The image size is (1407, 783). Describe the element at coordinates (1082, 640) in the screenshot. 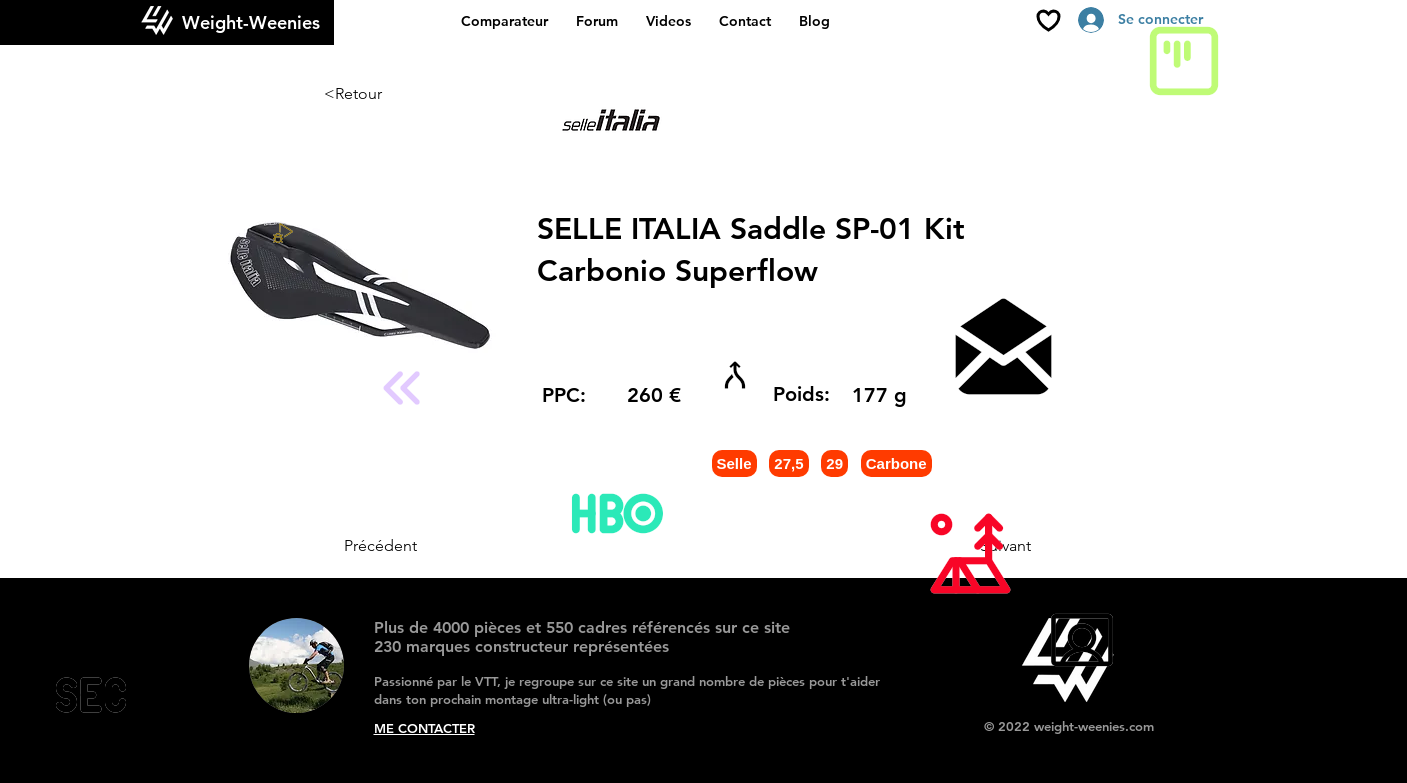

I see `view user profile card` at that location.